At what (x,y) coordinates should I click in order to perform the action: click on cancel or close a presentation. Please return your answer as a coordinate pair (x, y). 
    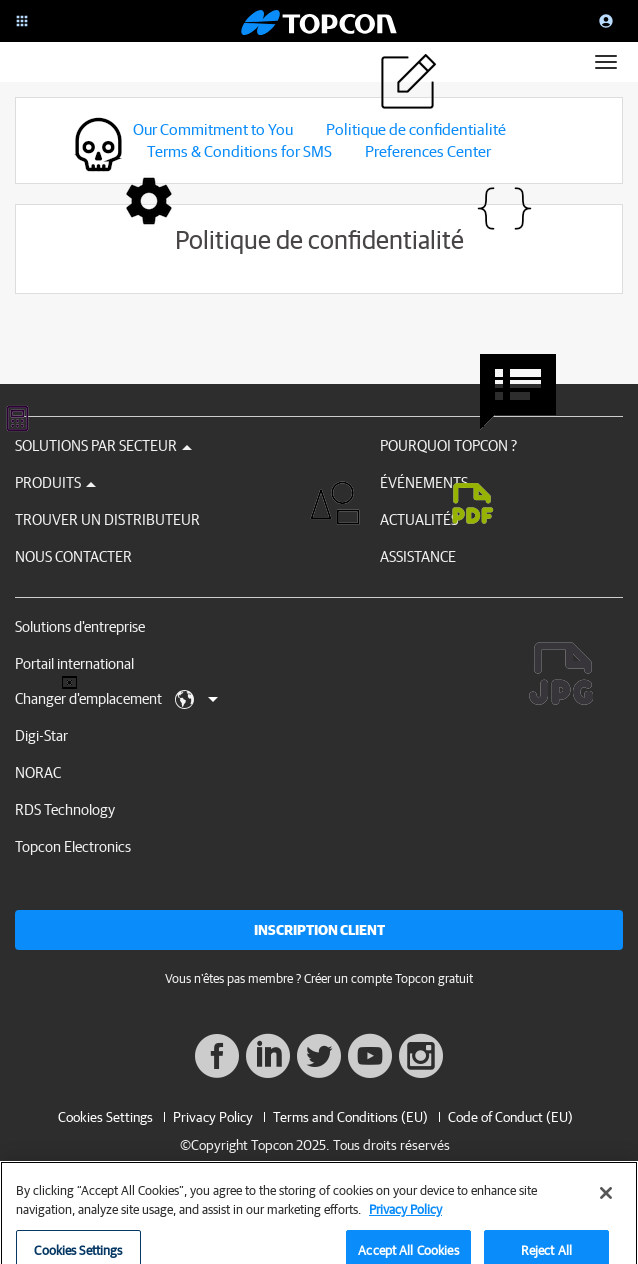
    Looking at the image, I should click on (69, 682).